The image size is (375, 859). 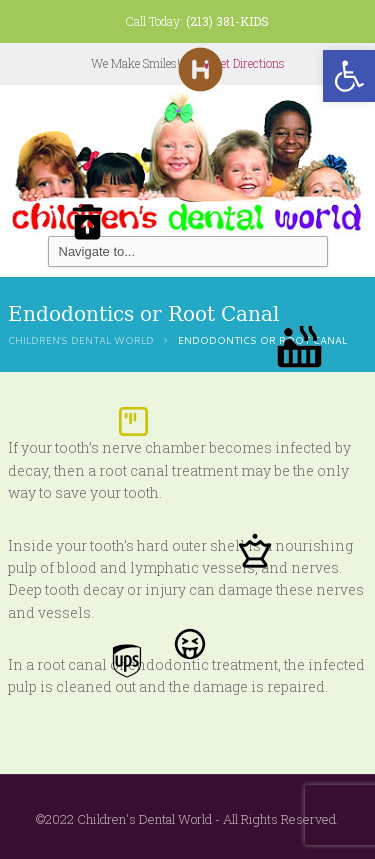 What do you see at coordinates (133, 421) in the screenshot?
I see `align content to top-left corner` at bounding box center [133, 421].